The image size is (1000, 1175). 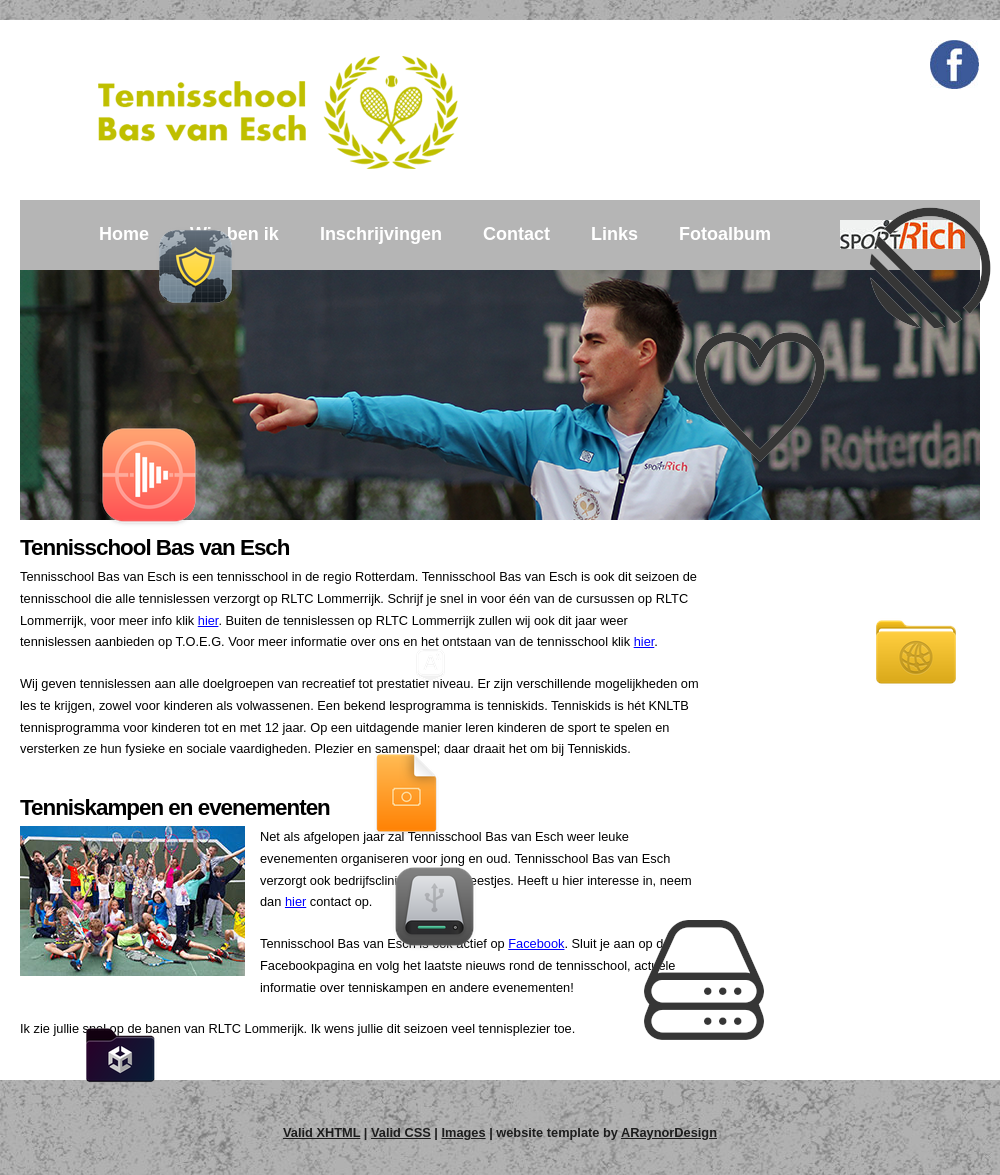 What do you see at coordinates (149, 475) in the screenshot?
I see `open audiotube music streaming app` at bounding box center [149, 475].